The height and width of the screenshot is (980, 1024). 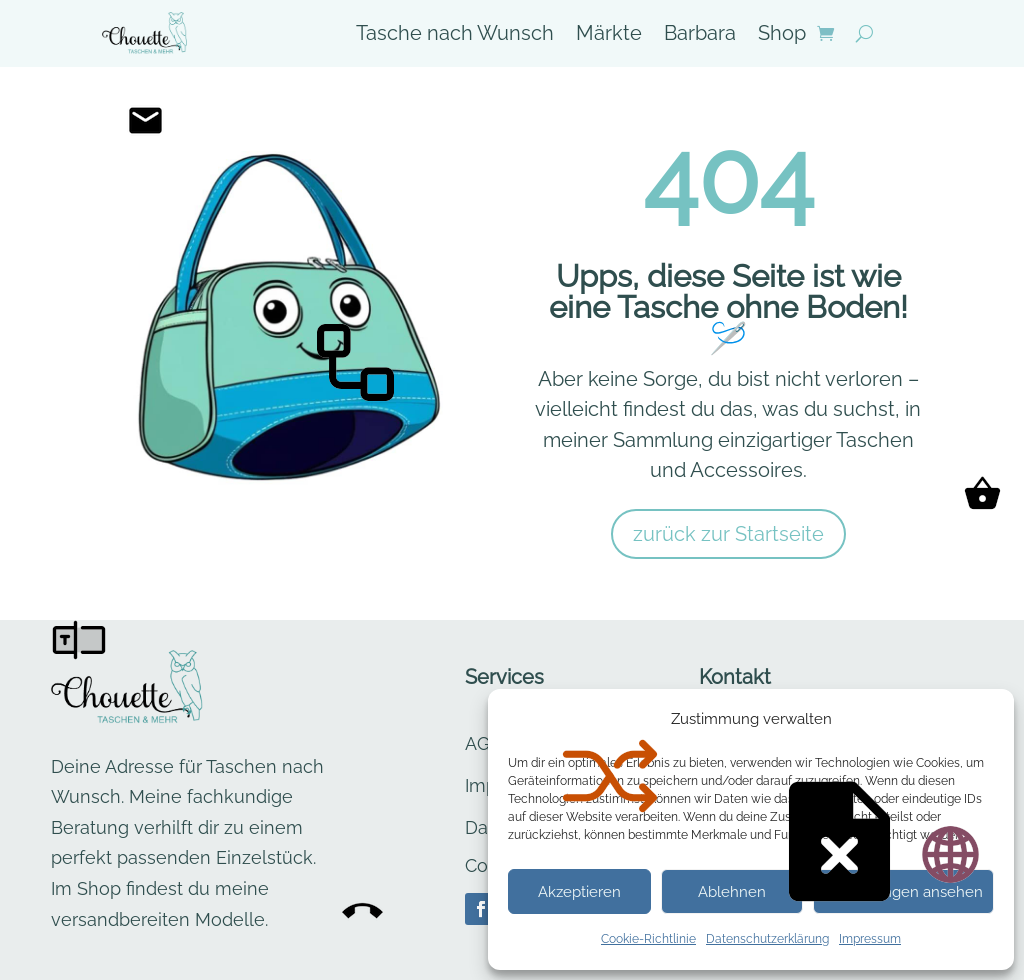 I want to click on delete or remove a file, so click(x=839, y=841).